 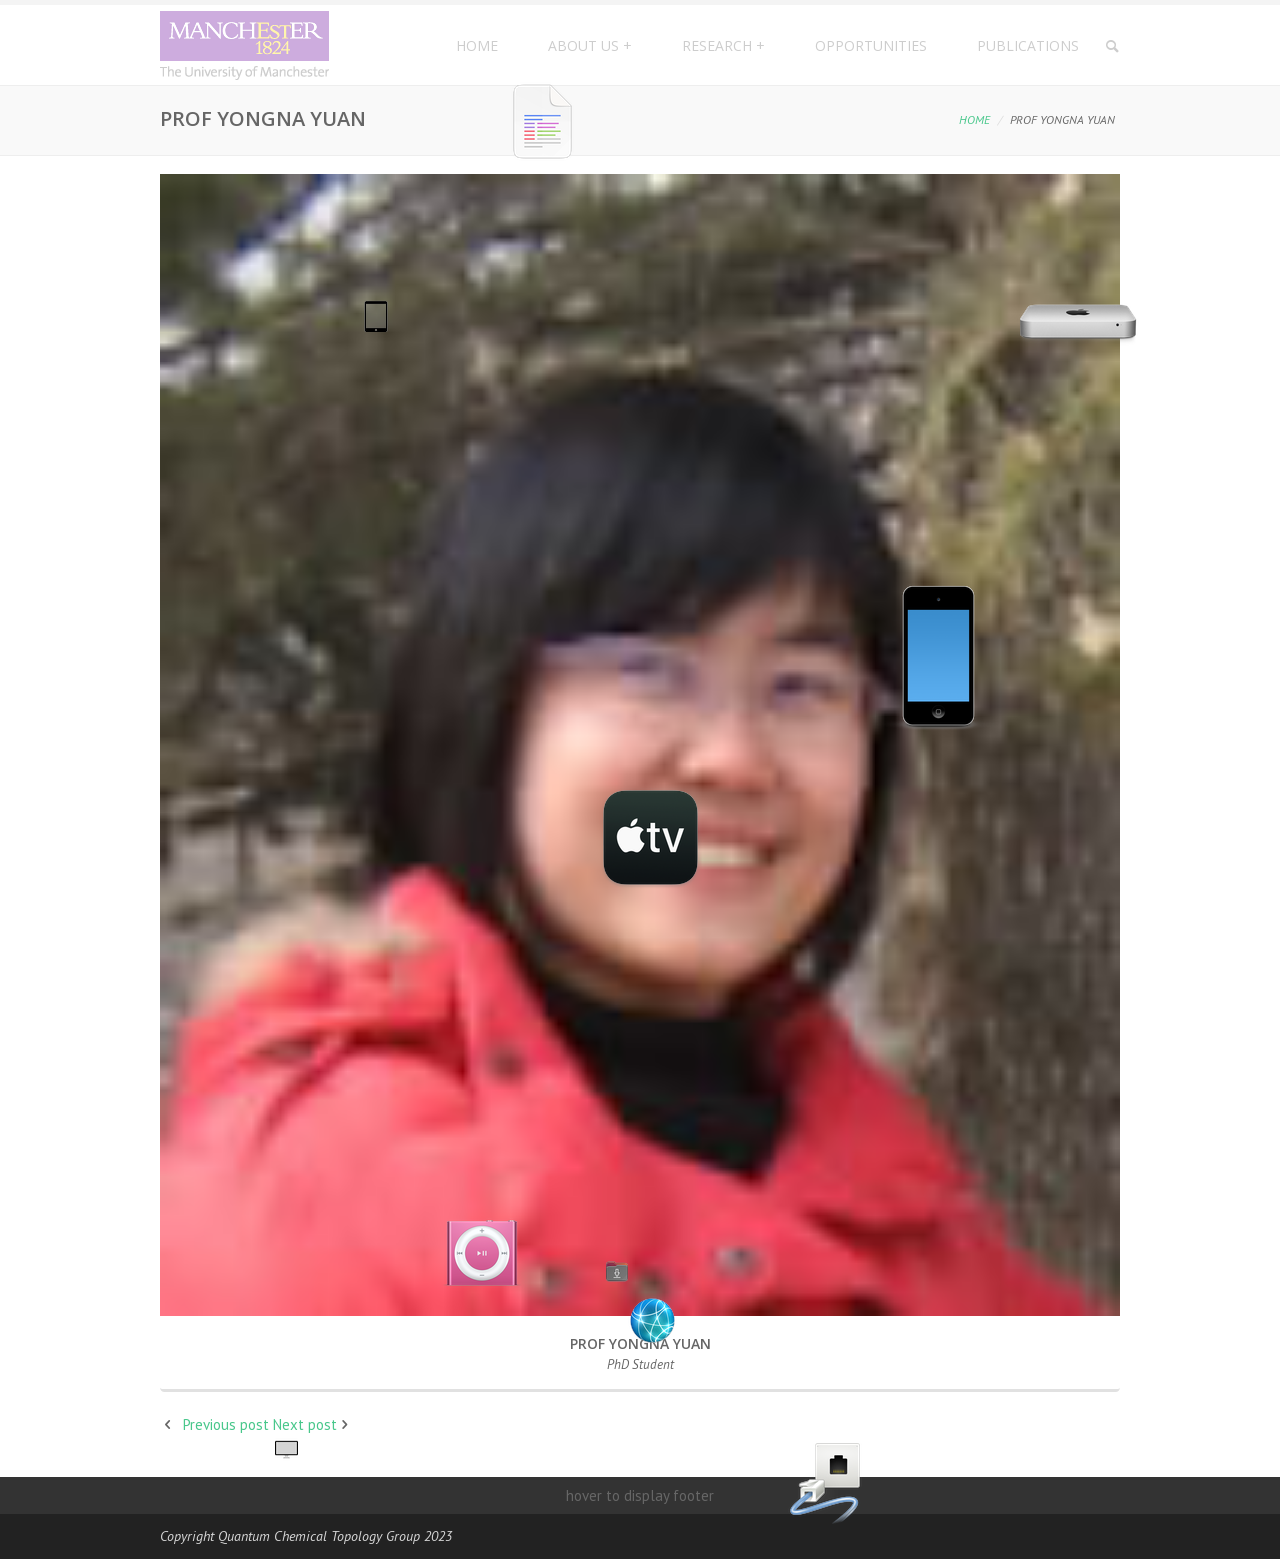 What do you see at coordinates (617, 1271) in the screenshot?
I see `access your downloads folder` at bounding box center [617, 1271].